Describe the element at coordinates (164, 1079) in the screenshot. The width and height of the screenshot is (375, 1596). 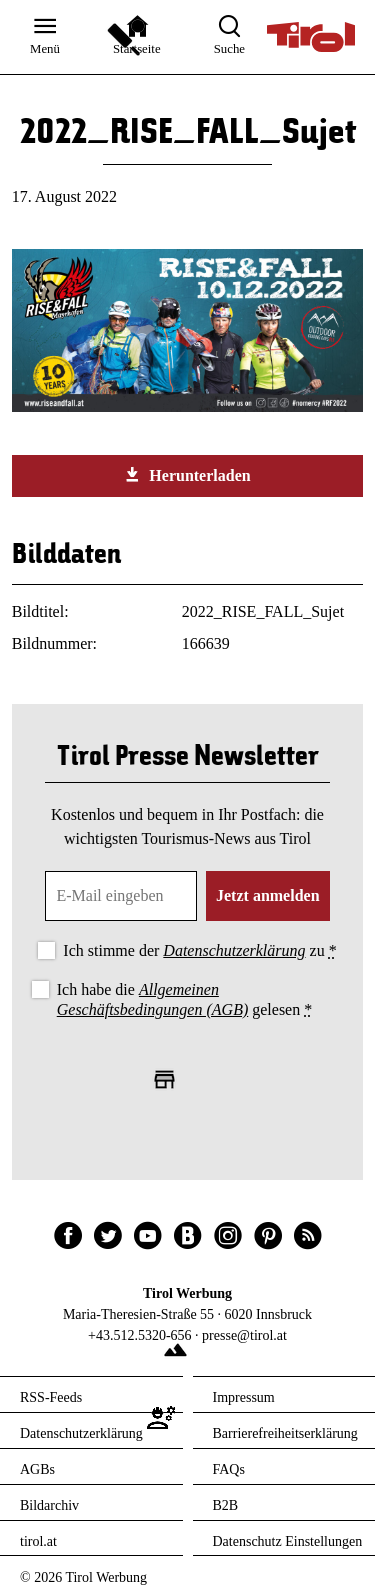
I see `find nearby stores or shops` at that location.